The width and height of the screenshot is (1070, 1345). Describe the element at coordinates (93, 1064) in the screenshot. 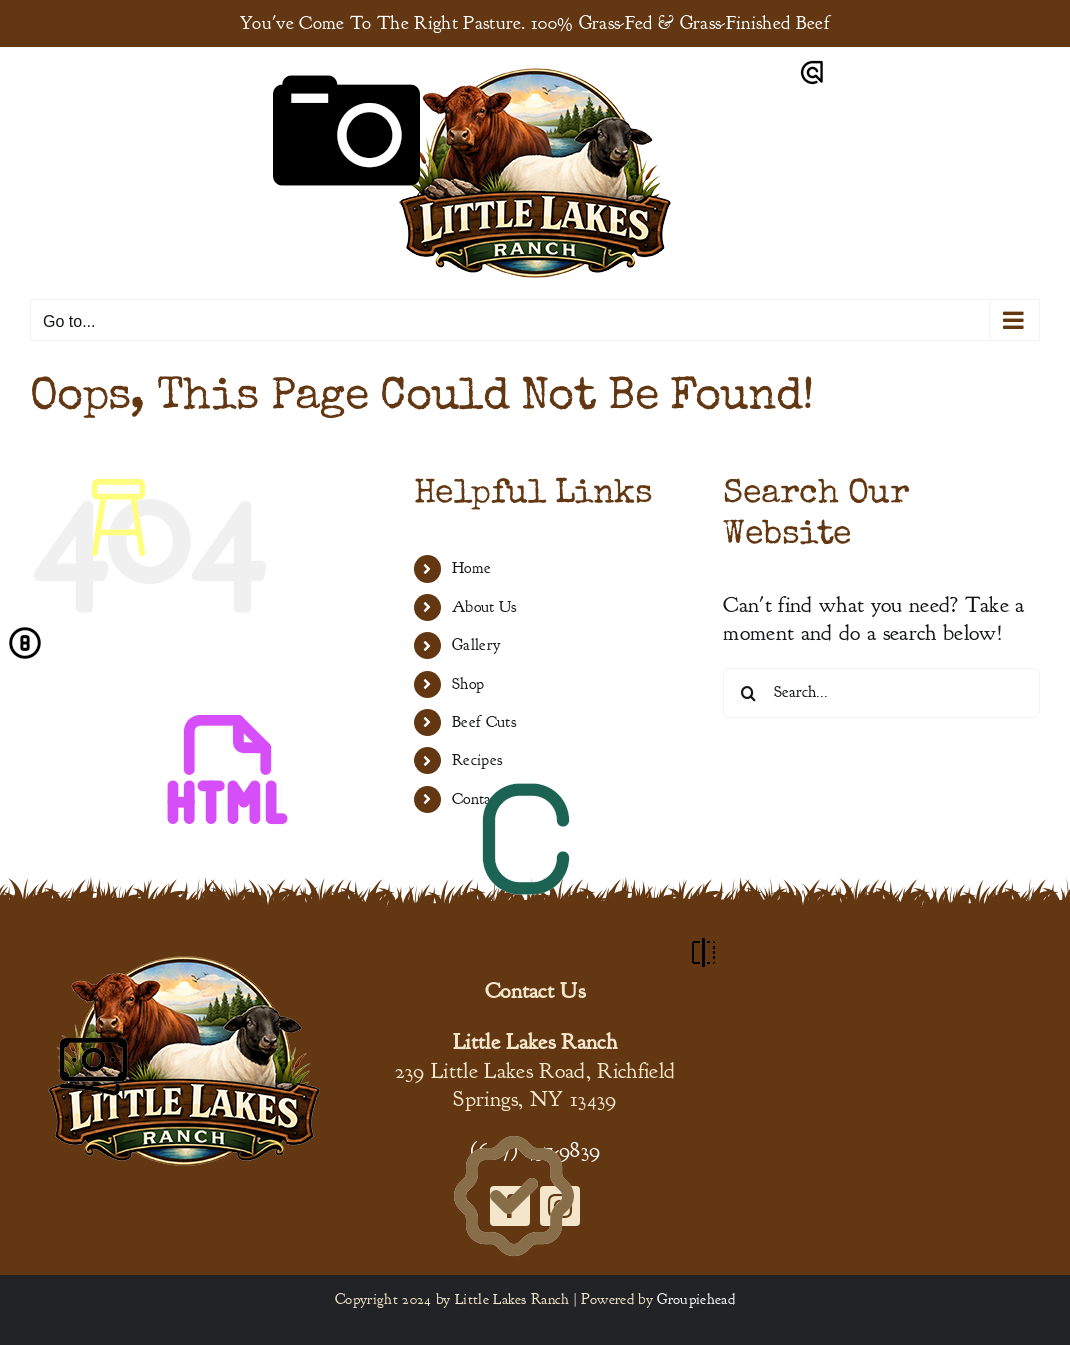

I see `view your account balance` at that location.